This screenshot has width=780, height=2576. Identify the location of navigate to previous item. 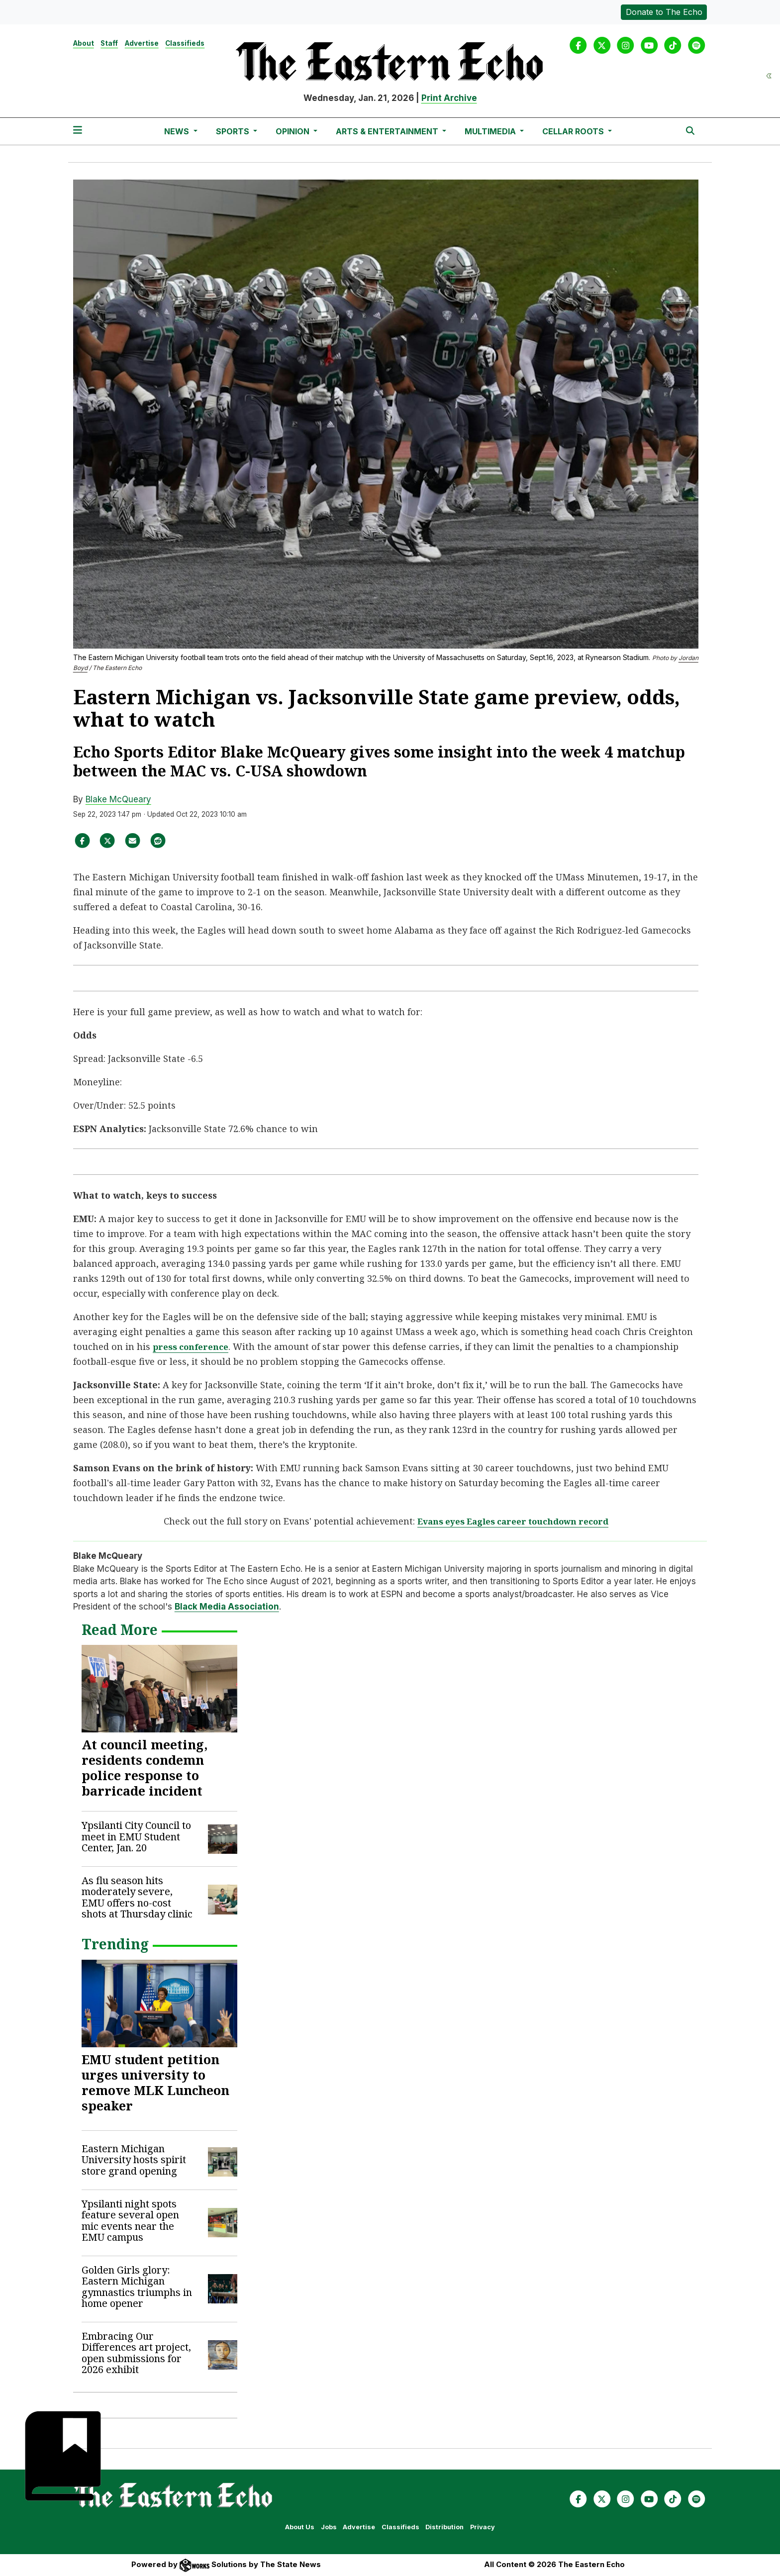
(769, 76).